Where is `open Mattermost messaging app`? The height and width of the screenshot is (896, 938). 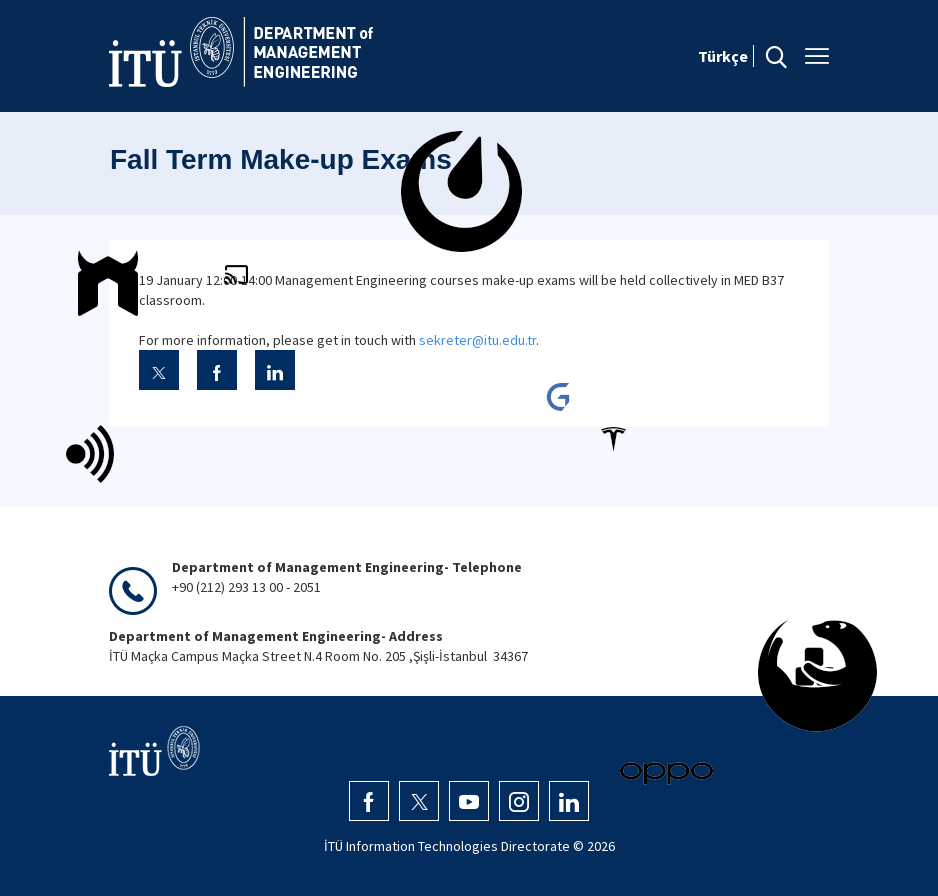
open Mattermost messaging app is located at coordinates (461, 191).